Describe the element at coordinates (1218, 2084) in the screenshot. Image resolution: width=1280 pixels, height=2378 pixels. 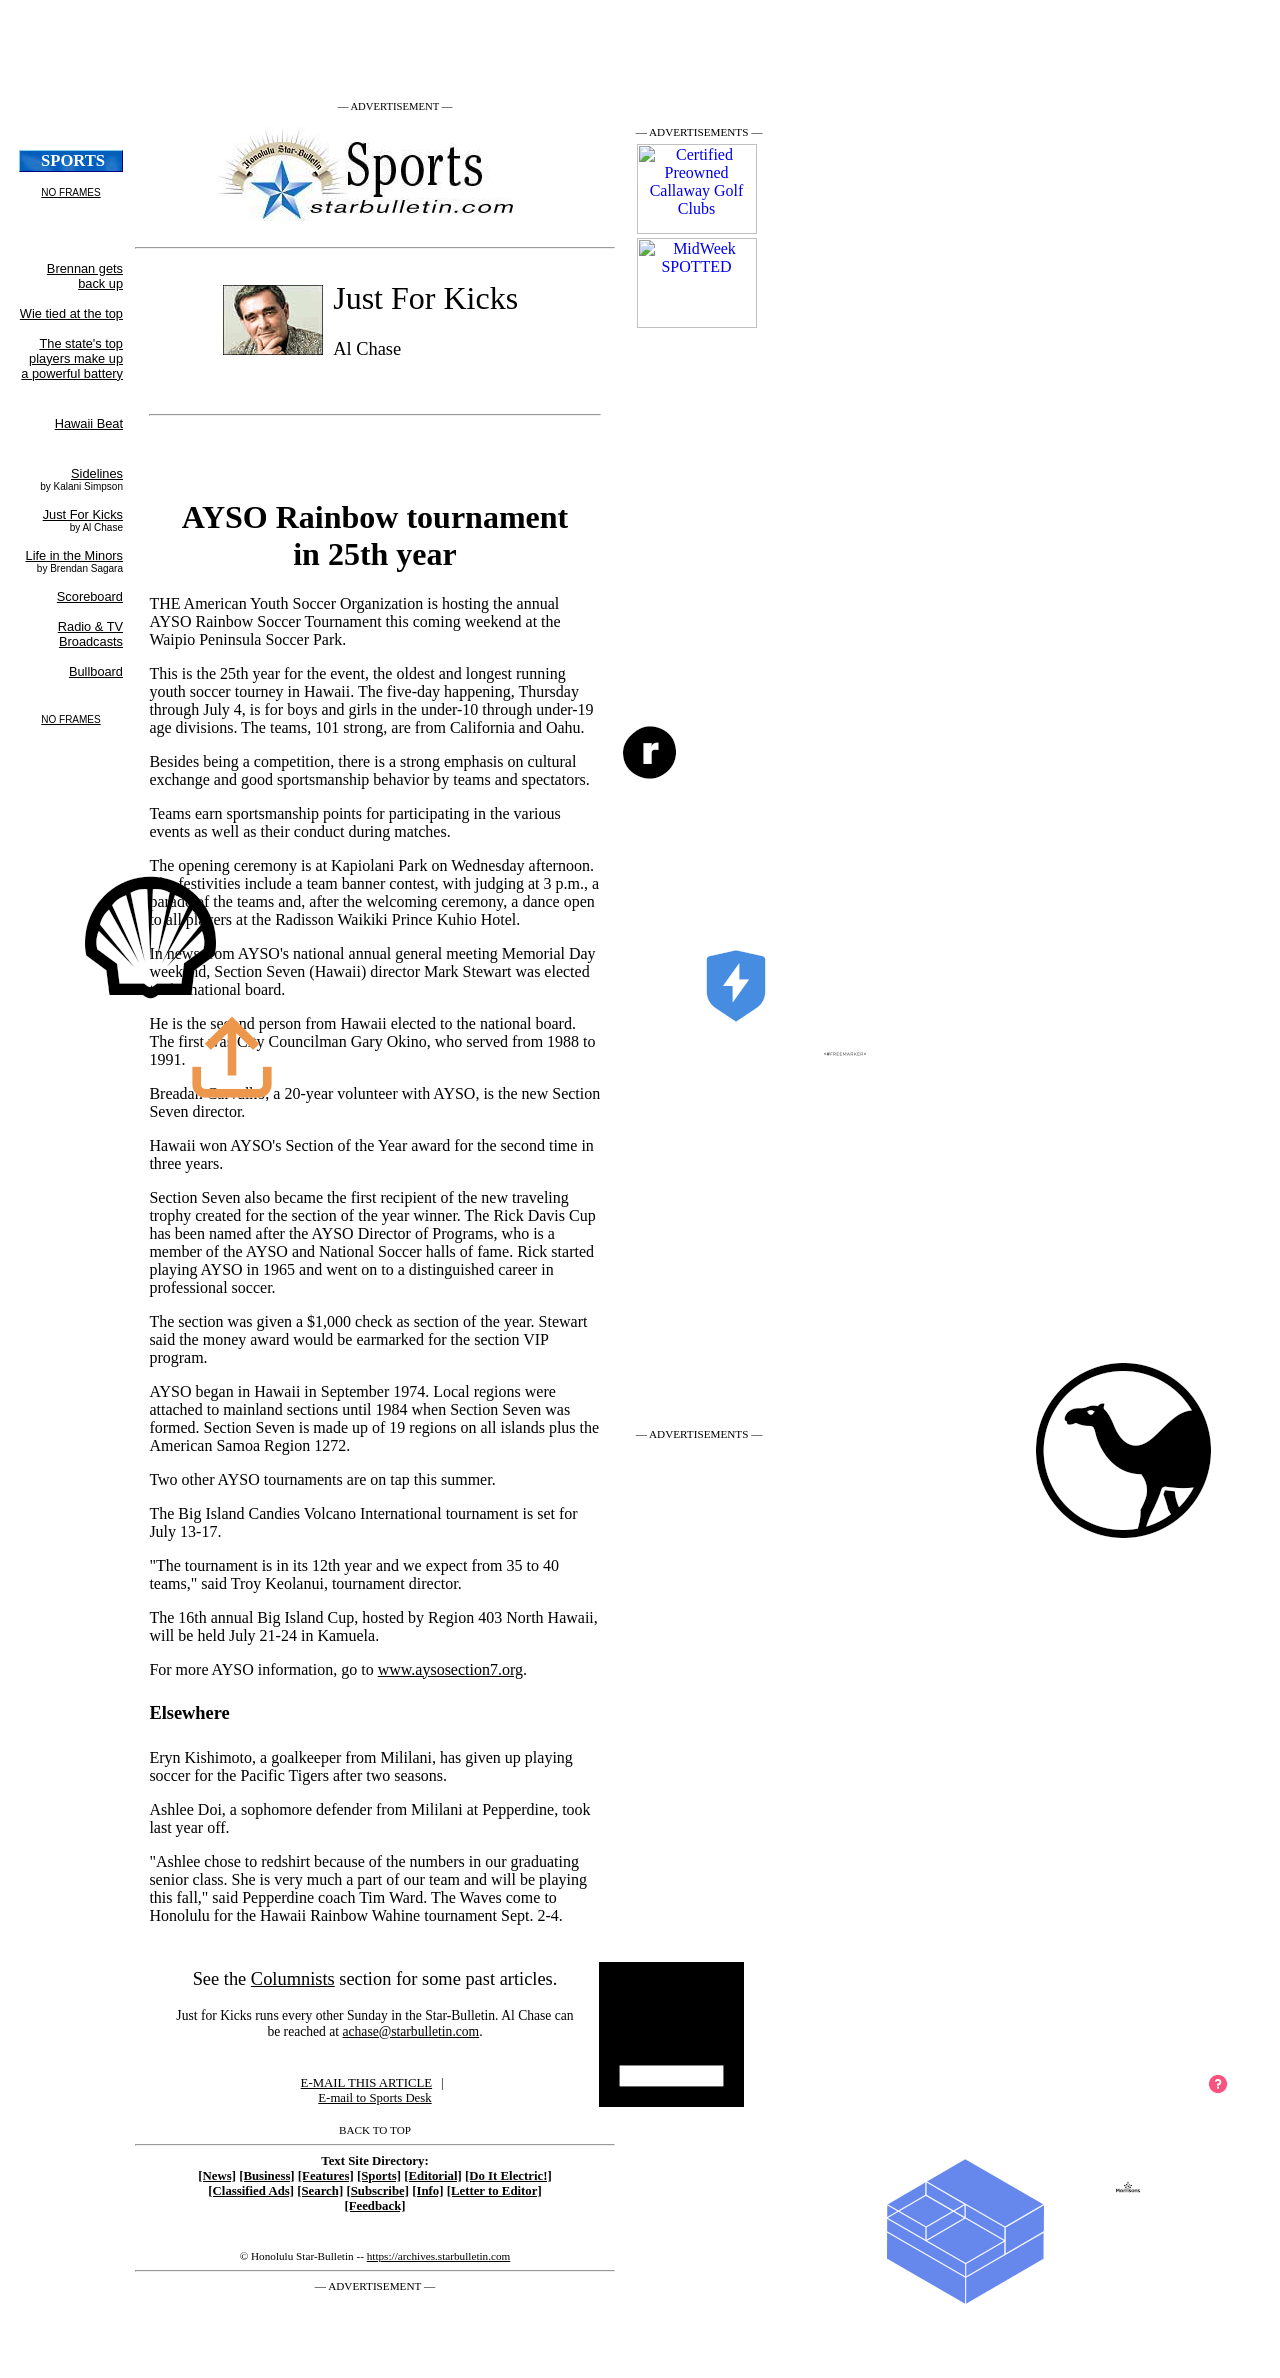
I see `access help or support` at that location.